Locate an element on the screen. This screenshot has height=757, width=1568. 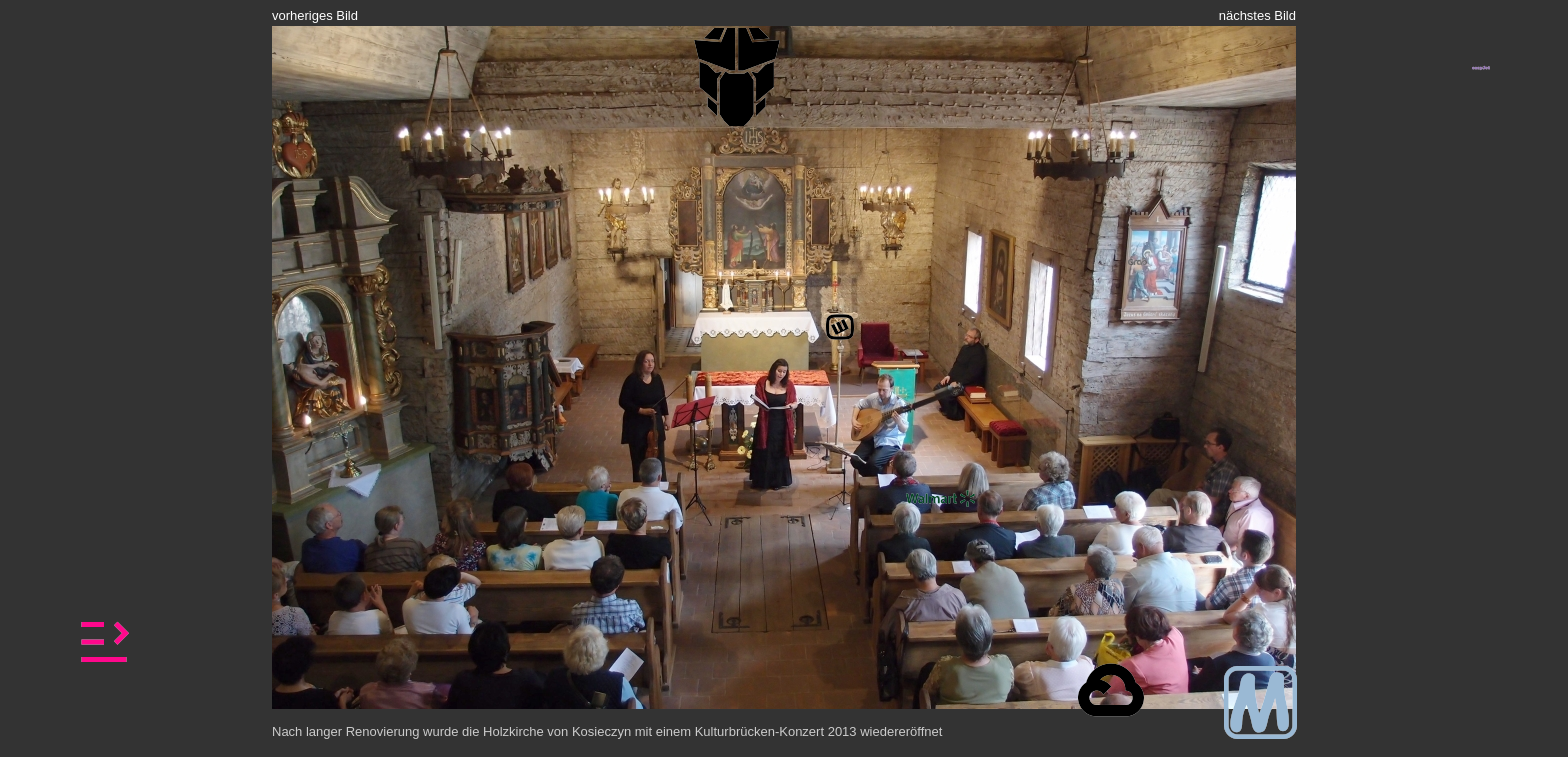
primefaces framework logo is located at coordinates (737, 77).